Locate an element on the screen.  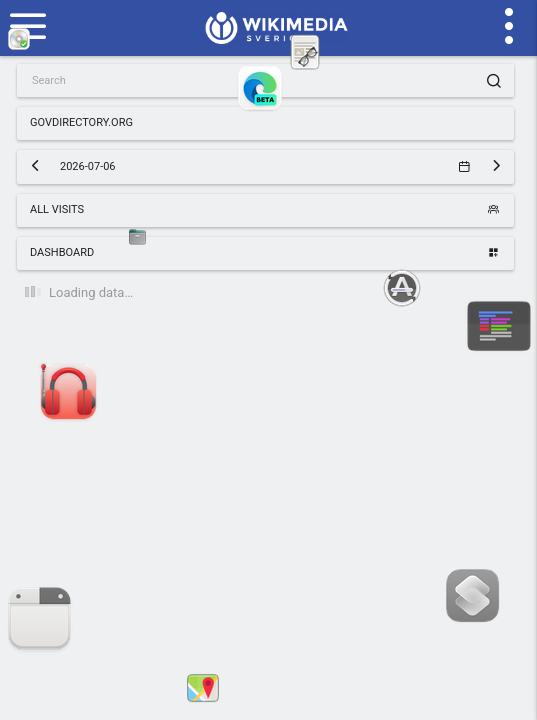
open the nautilus file manager is located at coordinates (137, 236).